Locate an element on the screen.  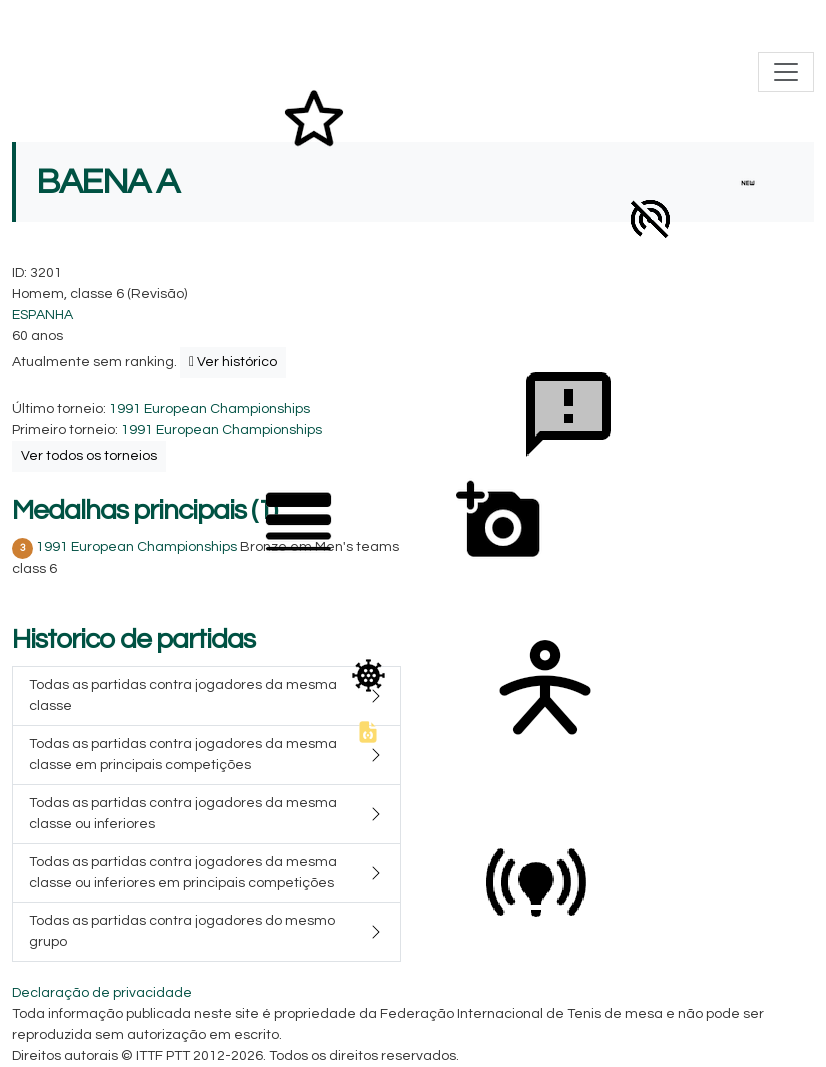
indicates mobile hotspot is disabled is located at coordinates (650, 219).